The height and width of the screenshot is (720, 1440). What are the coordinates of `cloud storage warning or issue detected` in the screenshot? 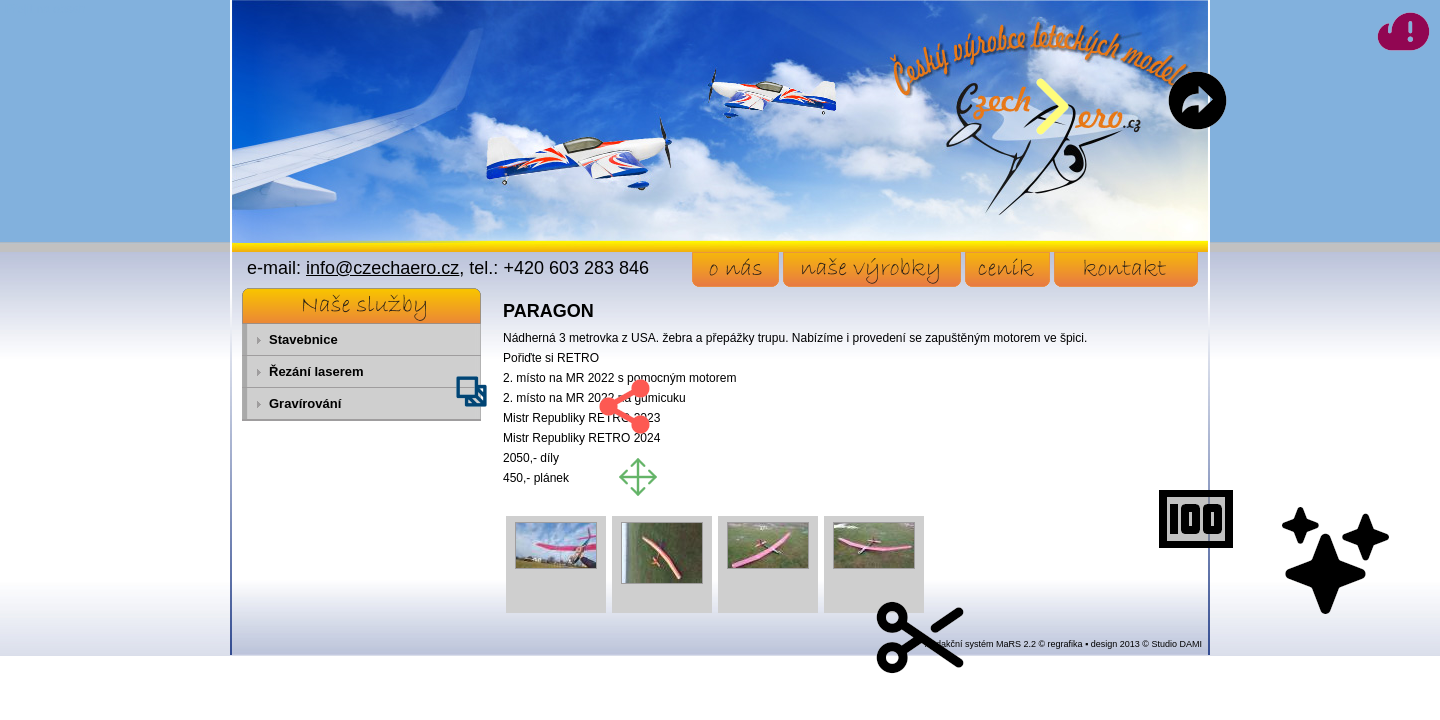 It's located at (1403, 31).